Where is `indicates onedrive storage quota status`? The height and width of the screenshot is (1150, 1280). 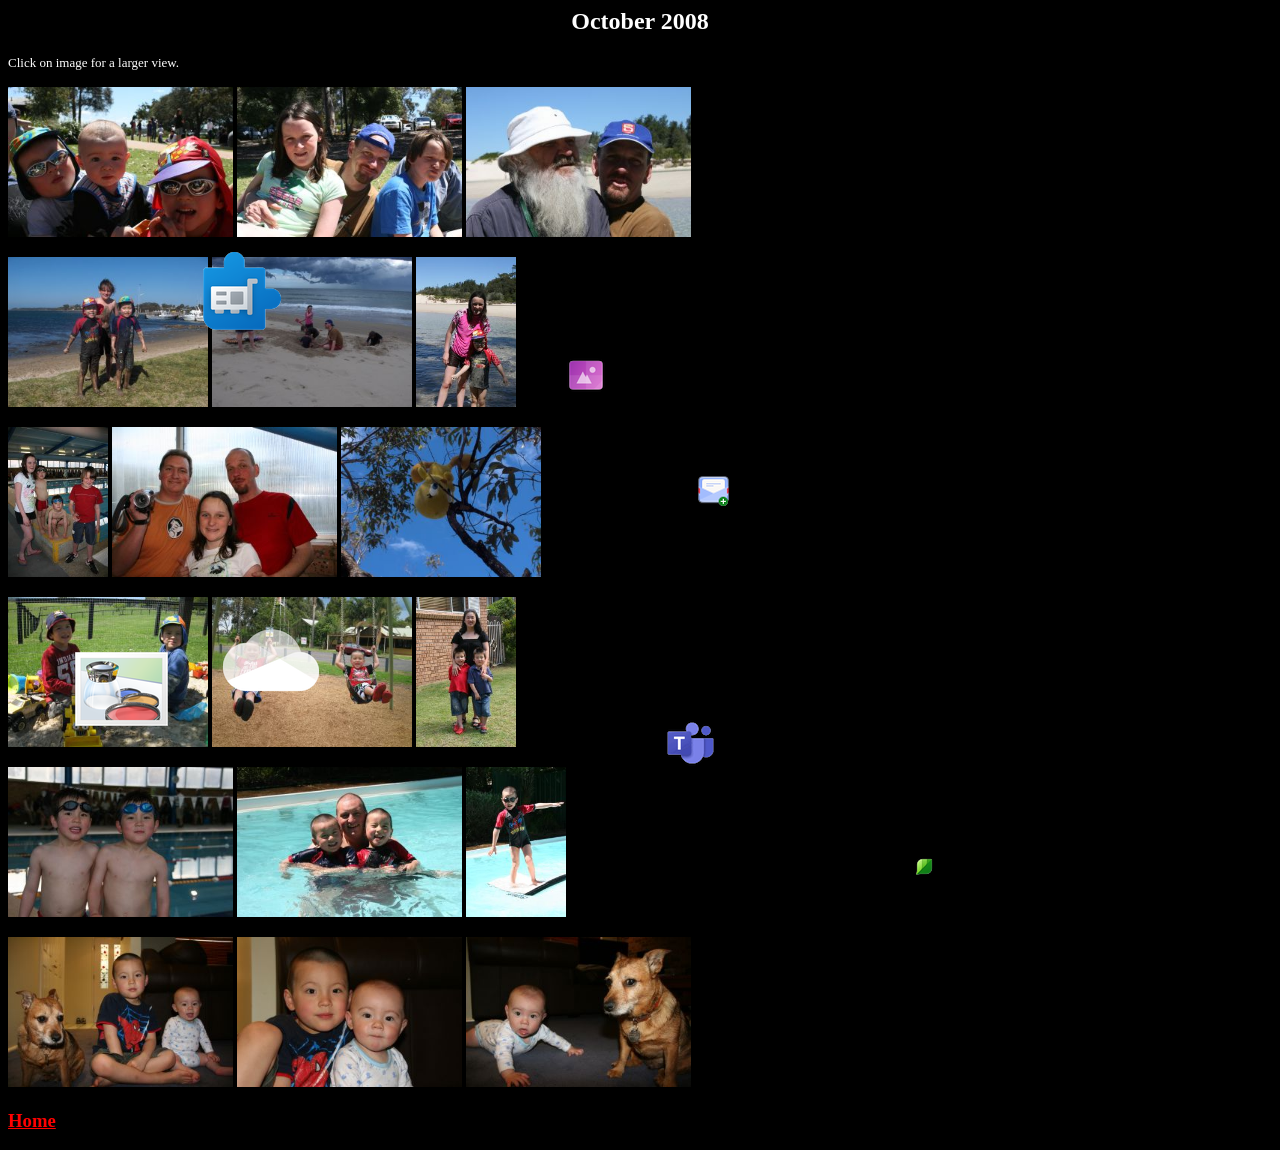
indicates onedrive storage quota status is located at coordinates (271, 661).